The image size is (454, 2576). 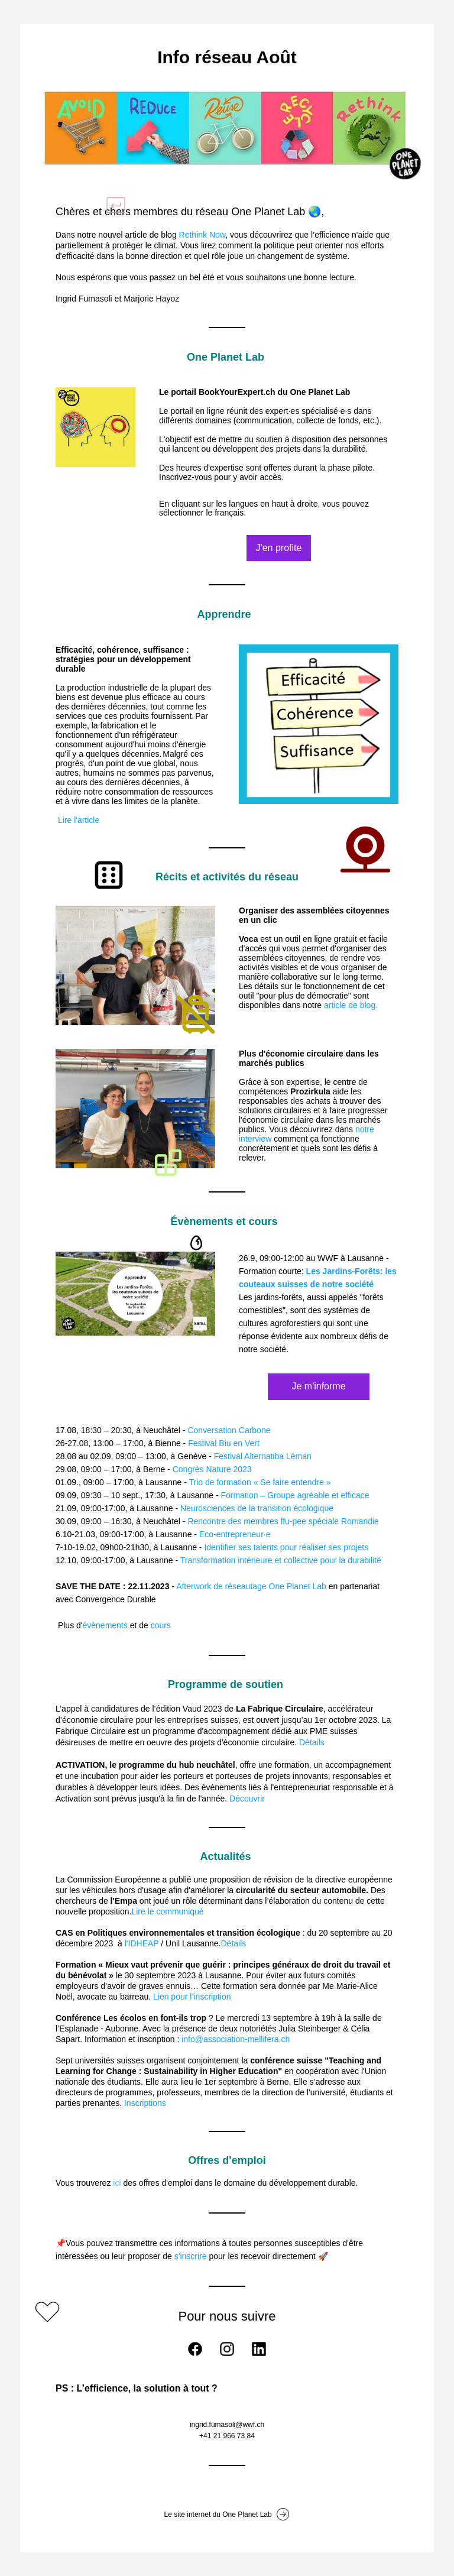 What do you see at coordinates (365, 851) in the screenshot?
I see `enable webcam or video camera` at bounding box center [365, 851].